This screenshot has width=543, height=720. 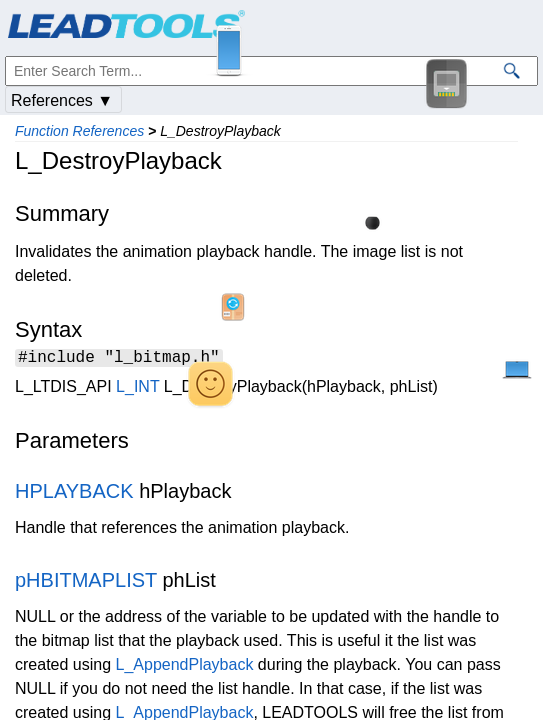 What do you see at coordinates (517, 369) in the screenshot?
I see `represents this macbook pro device in system settings` at bounding box center [517, 369].